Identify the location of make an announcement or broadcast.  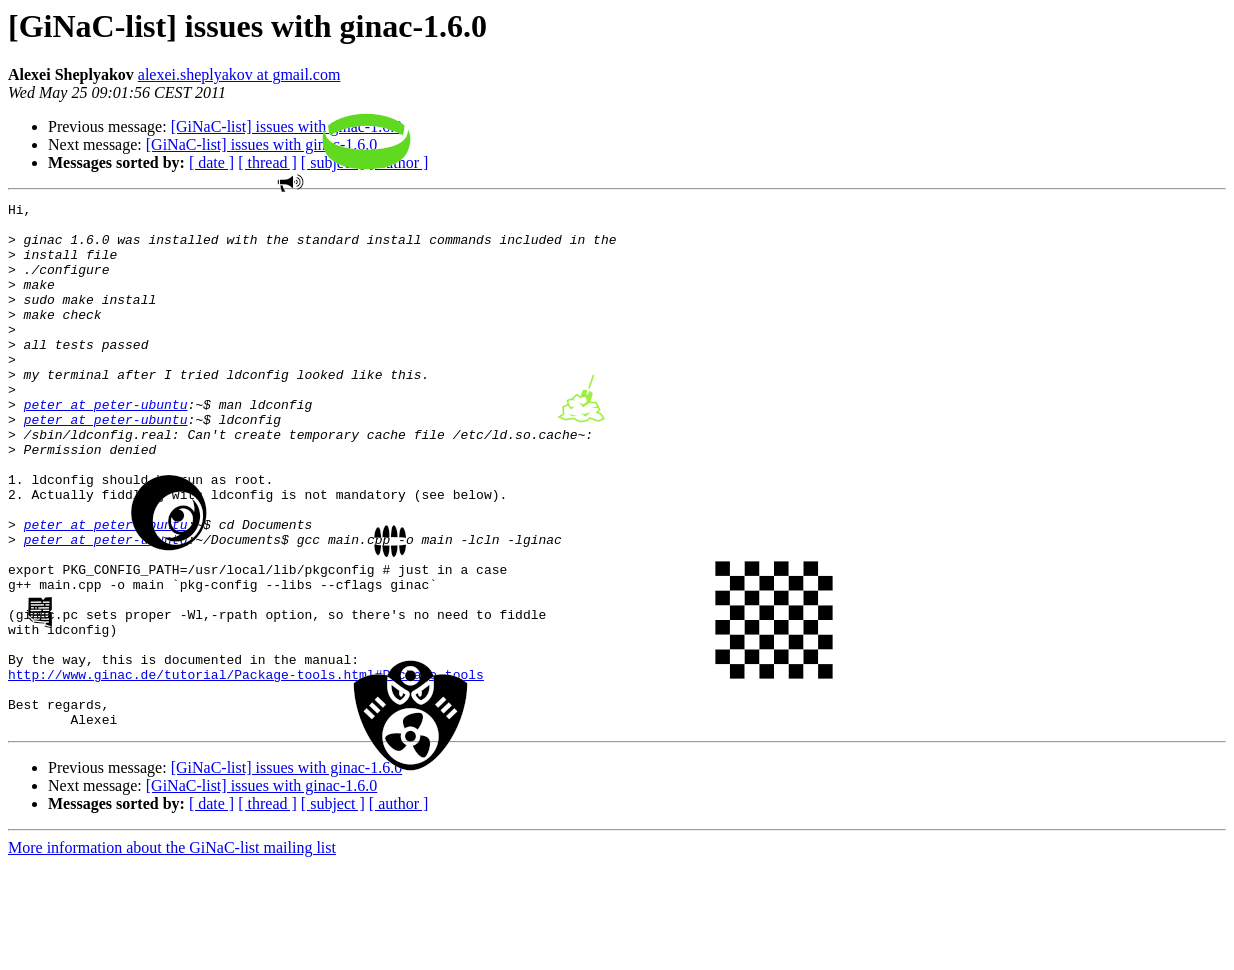
(290, 182).